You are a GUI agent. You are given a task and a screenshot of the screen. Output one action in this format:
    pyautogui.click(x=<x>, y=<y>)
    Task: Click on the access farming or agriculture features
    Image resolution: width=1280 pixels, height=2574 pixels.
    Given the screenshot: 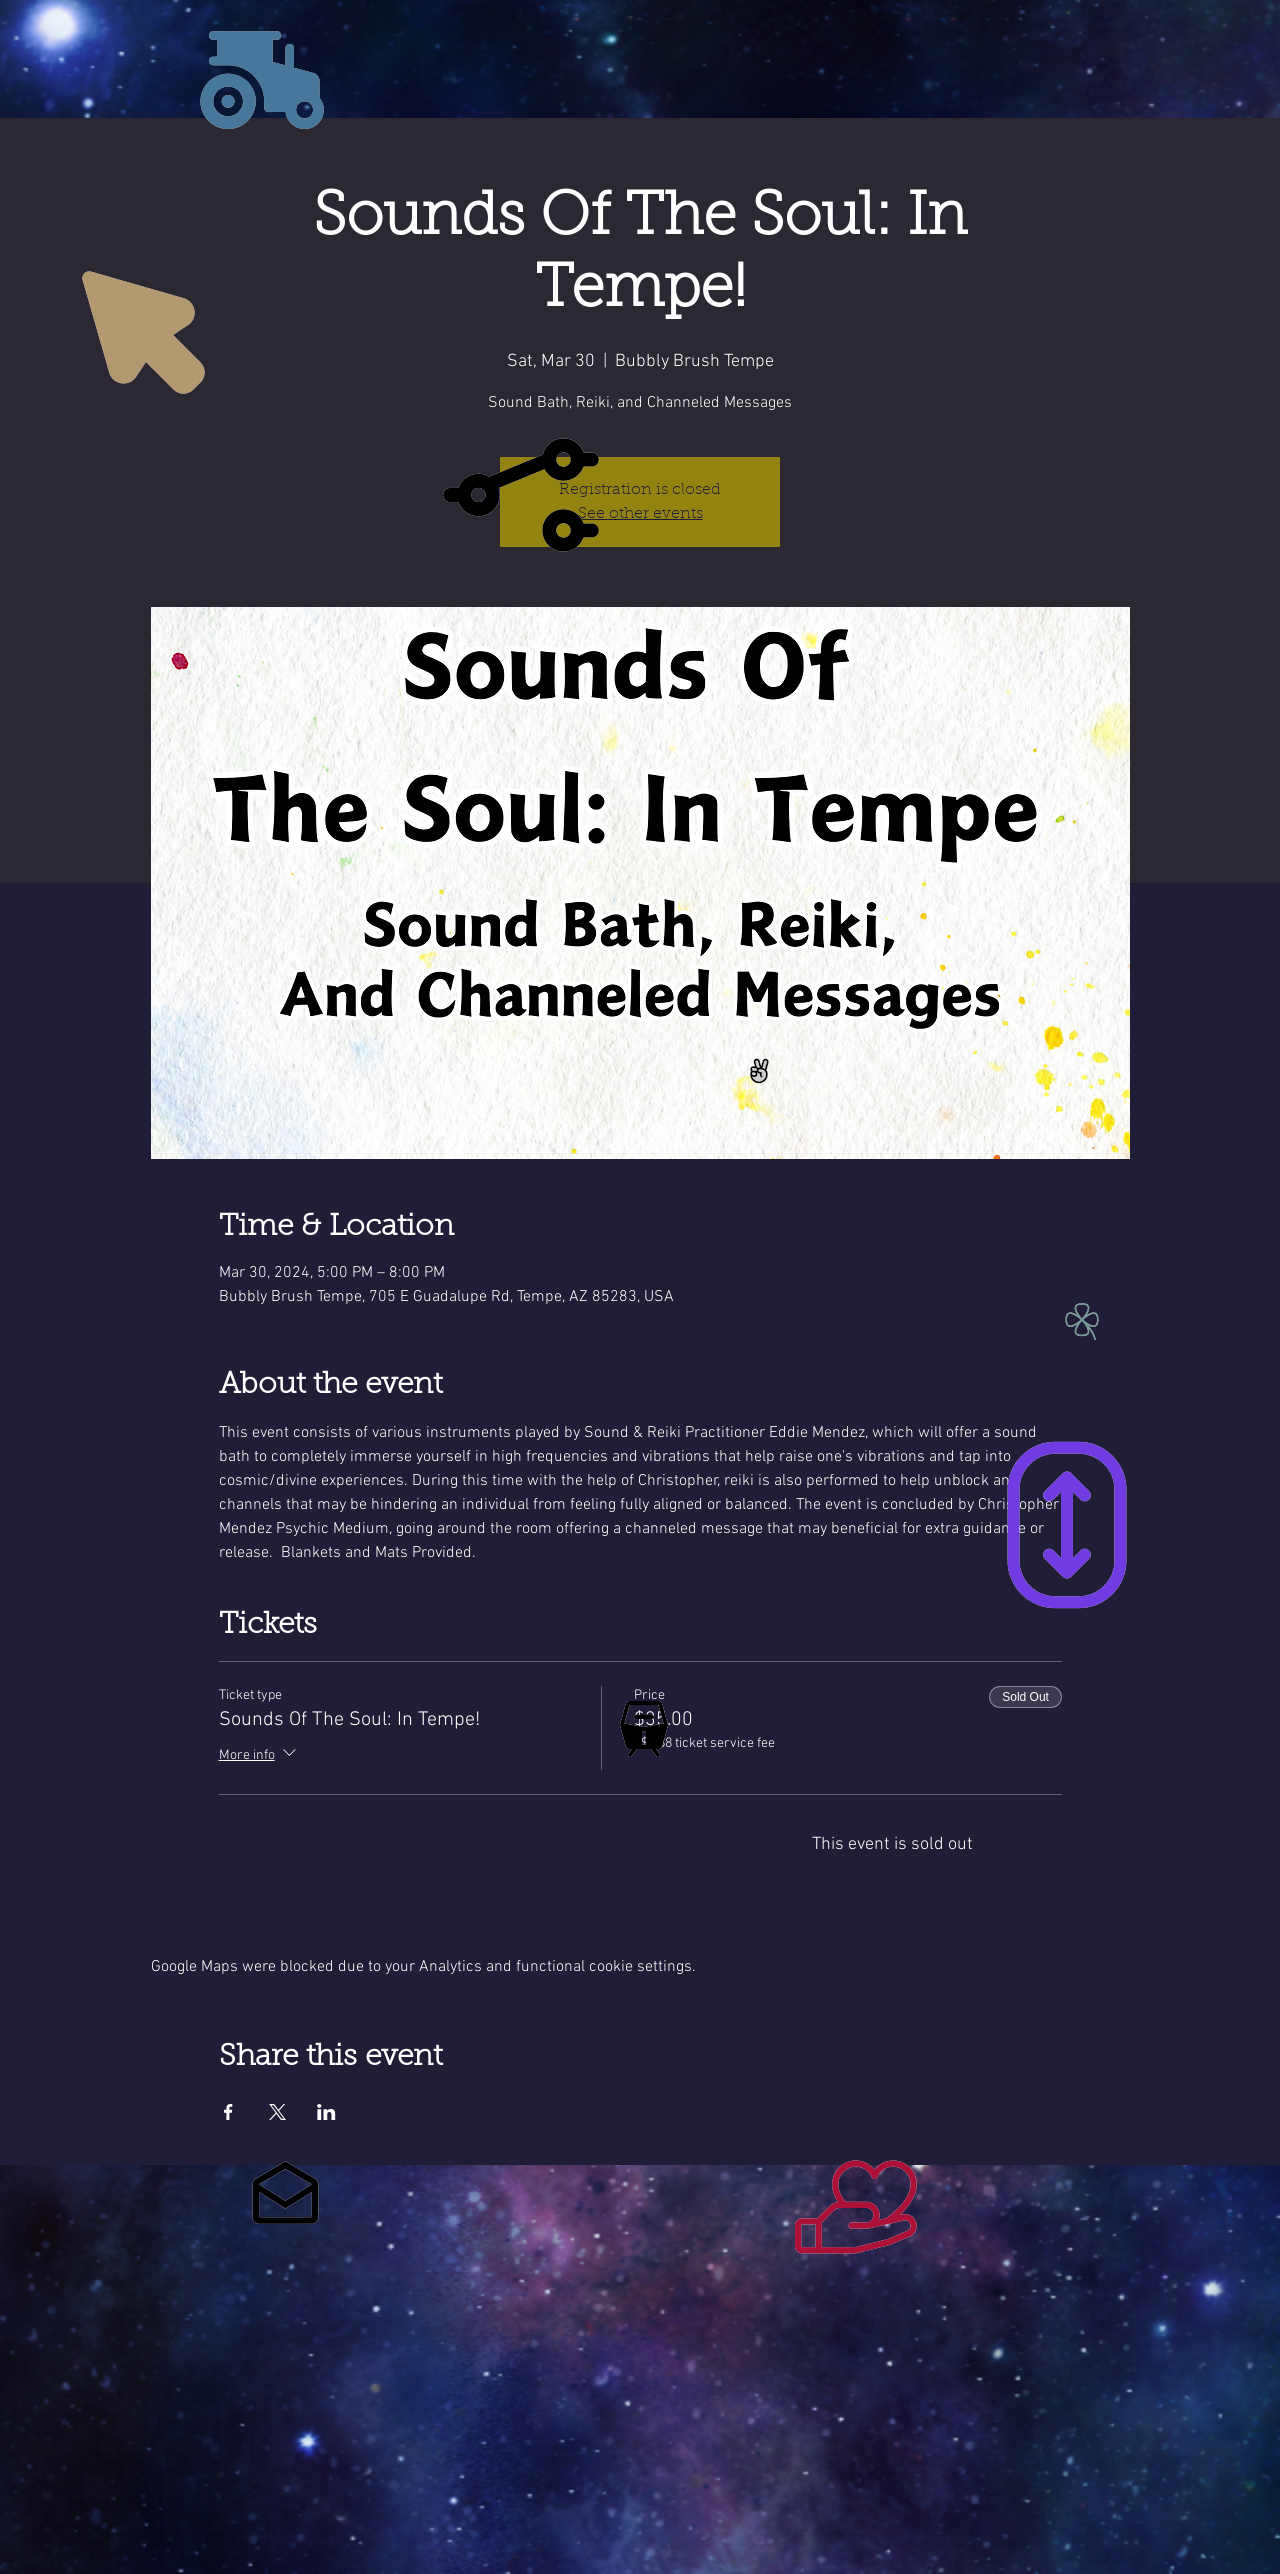 What is the action you would take?
    pyautogui.click(x=260, y=78)
    